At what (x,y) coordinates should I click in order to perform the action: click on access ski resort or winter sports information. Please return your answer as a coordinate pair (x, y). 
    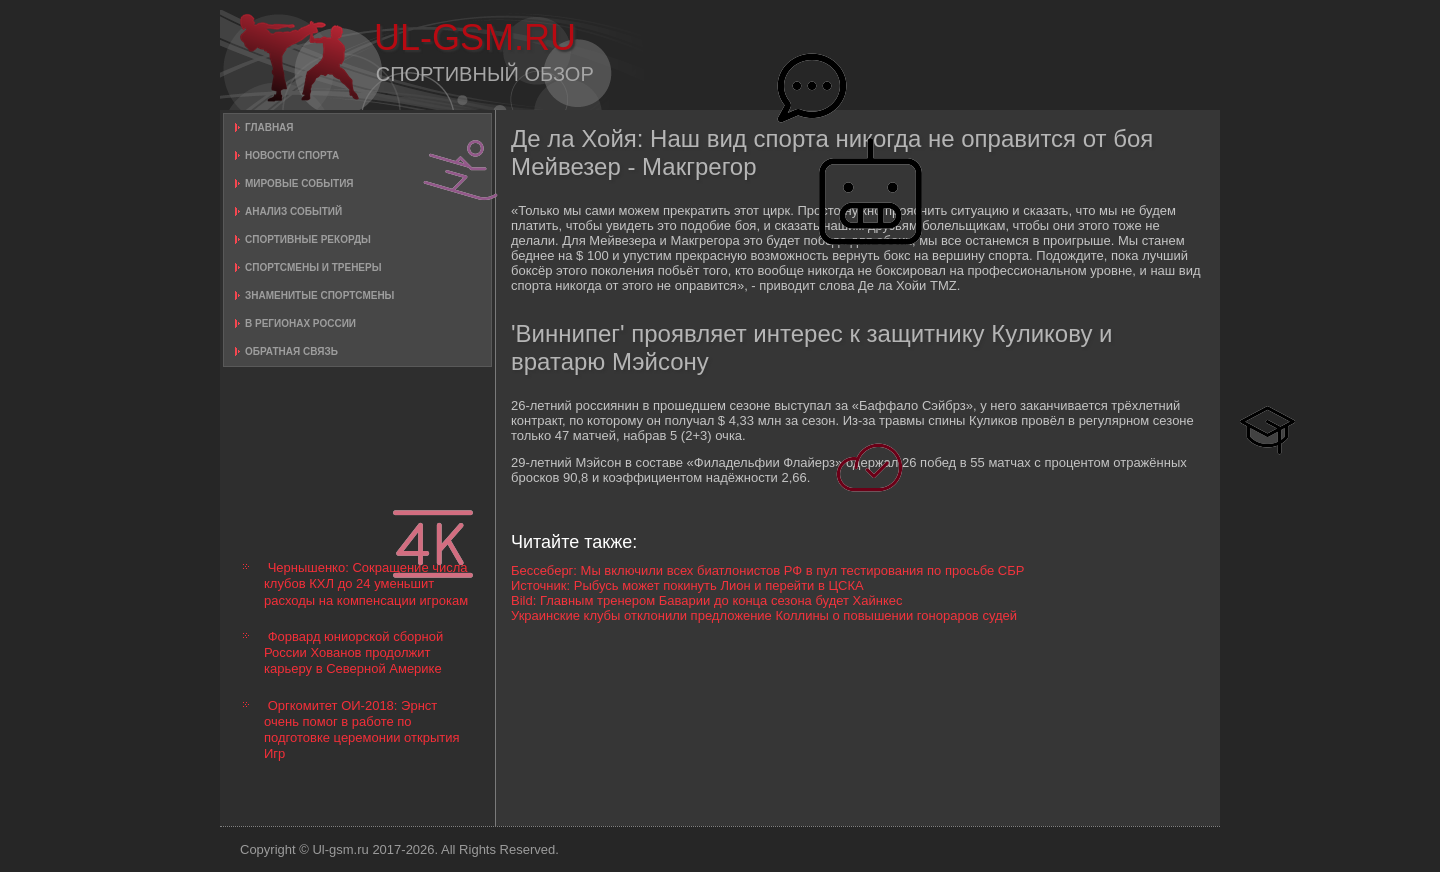
    Looking at the image, I should click on (460, 171).